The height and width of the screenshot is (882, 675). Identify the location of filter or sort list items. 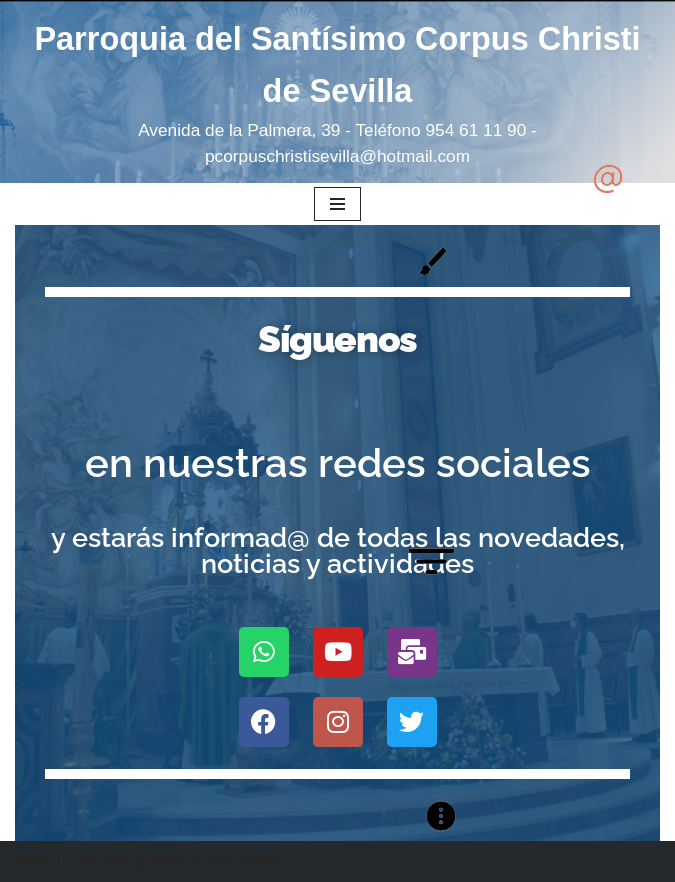
(431, 561).